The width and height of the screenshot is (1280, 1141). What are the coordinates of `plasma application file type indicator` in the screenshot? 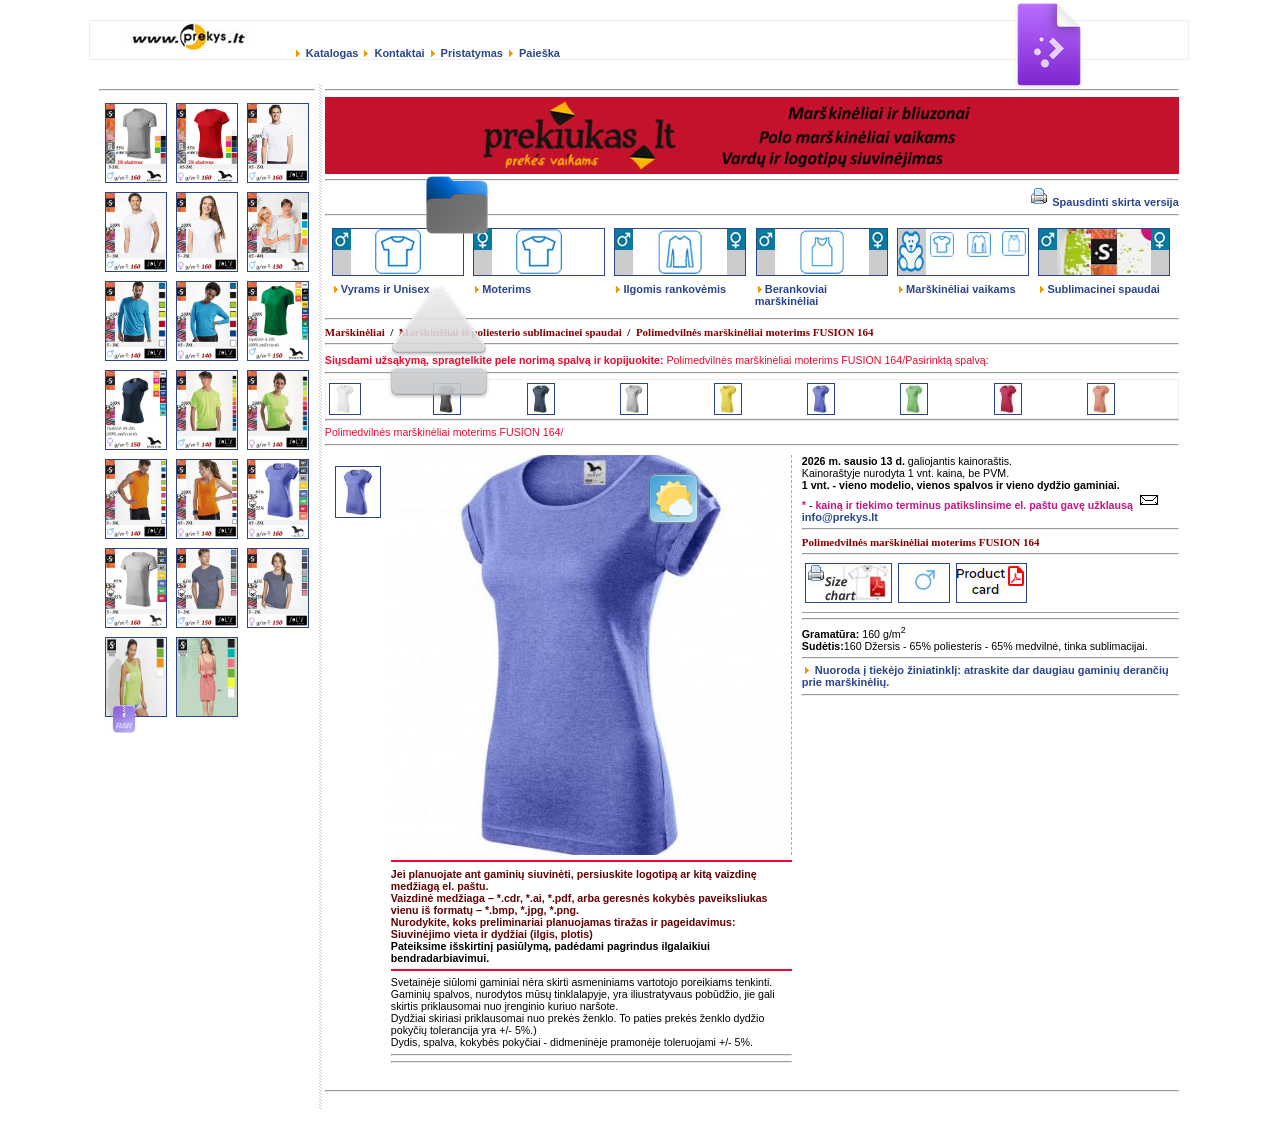 It's located at (1049, 46).